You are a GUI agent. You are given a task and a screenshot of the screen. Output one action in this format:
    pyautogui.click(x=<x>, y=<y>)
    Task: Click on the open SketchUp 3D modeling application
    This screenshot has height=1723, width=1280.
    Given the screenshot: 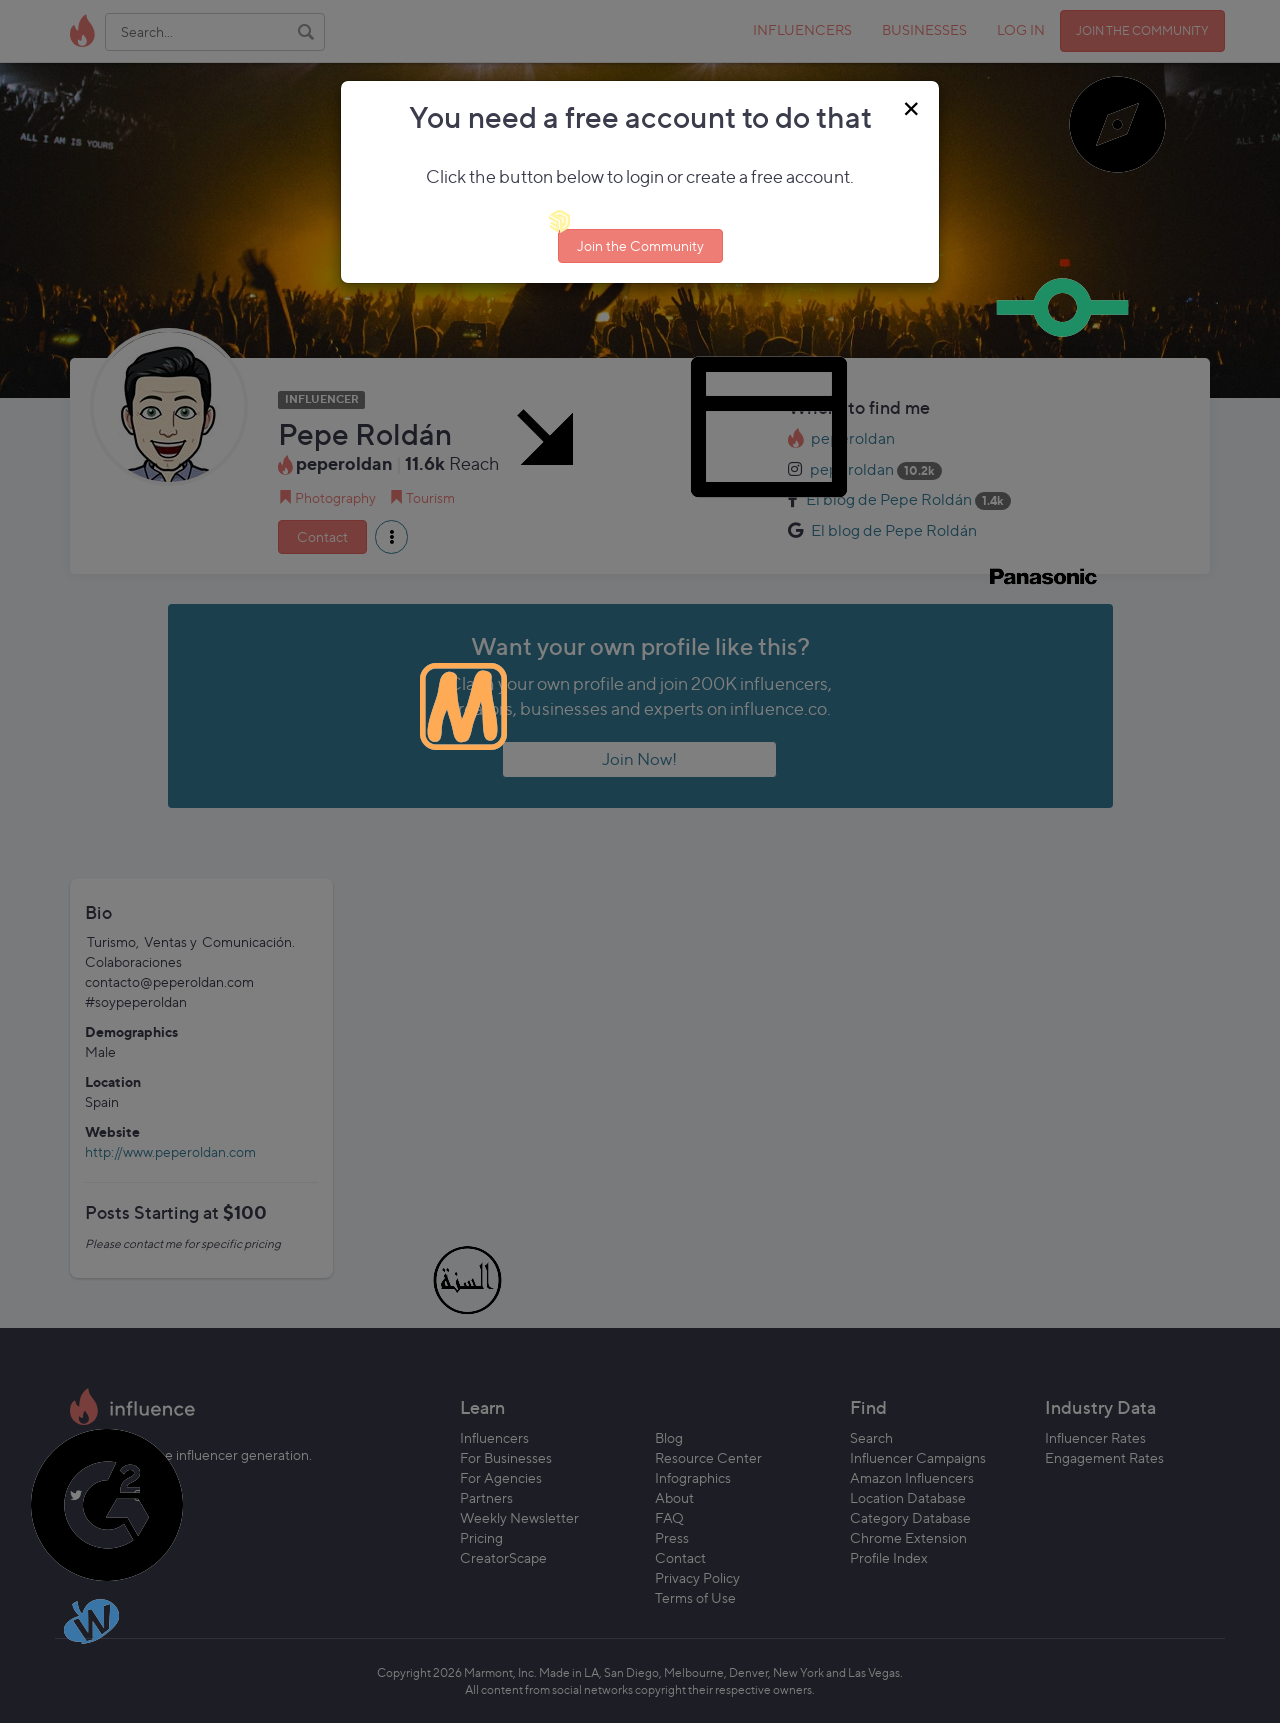 What is the action you would take?
    pyautogui.click(x=559, y=221)
    